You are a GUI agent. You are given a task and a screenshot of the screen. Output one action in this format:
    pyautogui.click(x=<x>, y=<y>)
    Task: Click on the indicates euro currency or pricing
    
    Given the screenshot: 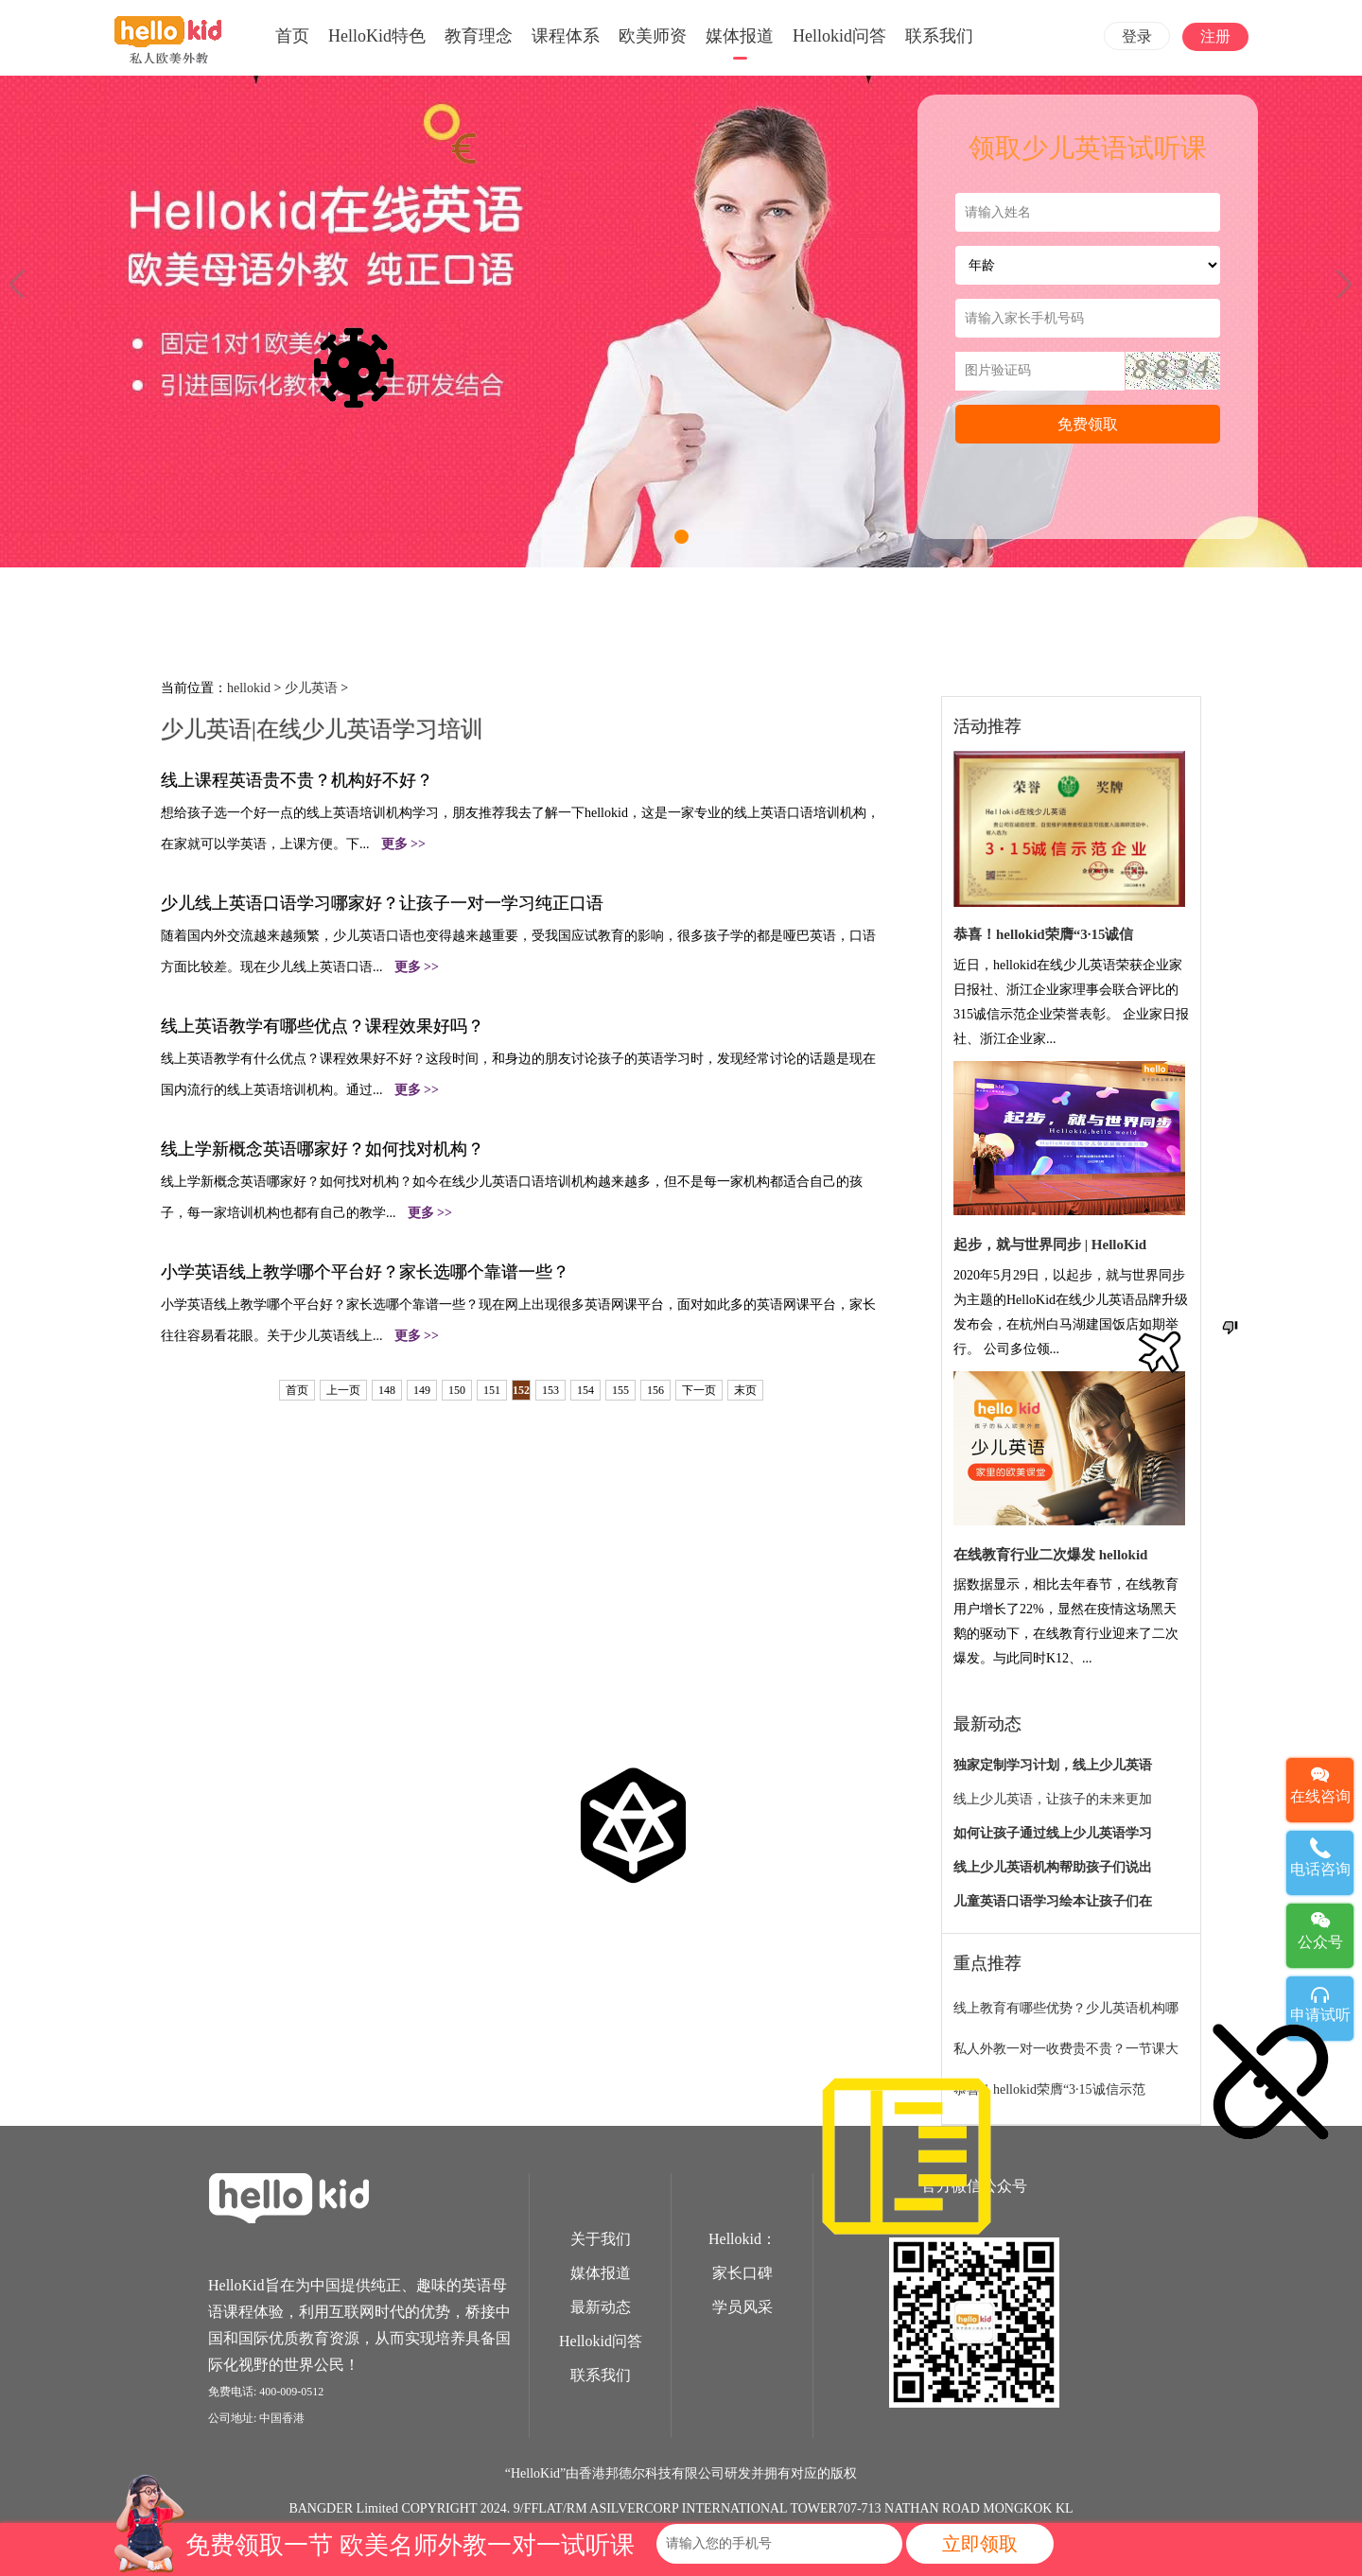 What is the action you would take?
    pyautogui.click(x=465, y=148)
    